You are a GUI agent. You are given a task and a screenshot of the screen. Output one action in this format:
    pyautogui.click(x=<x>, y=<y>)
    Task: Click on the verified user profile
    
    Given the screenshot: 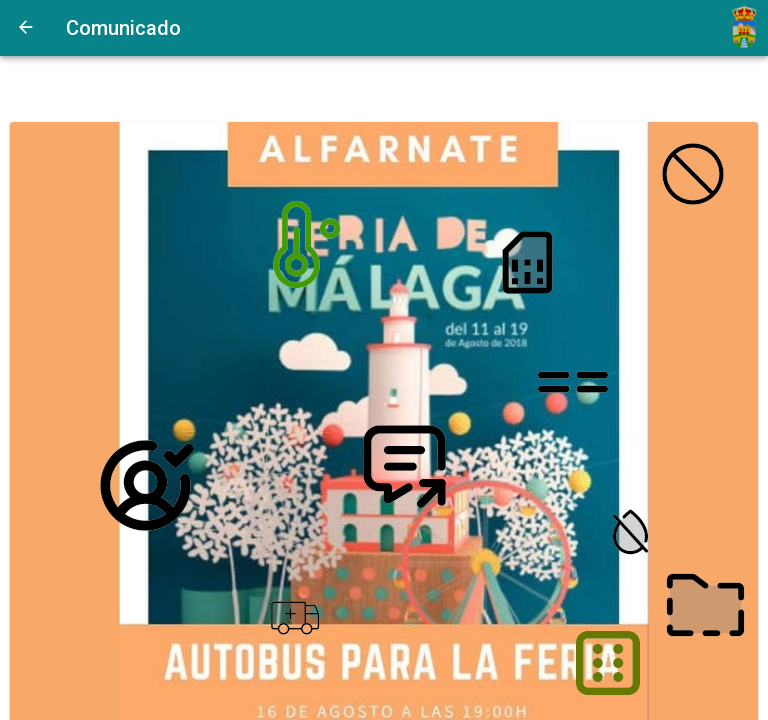 What is the action you would take?
    pyautogui.click(x=145, y=485)
    